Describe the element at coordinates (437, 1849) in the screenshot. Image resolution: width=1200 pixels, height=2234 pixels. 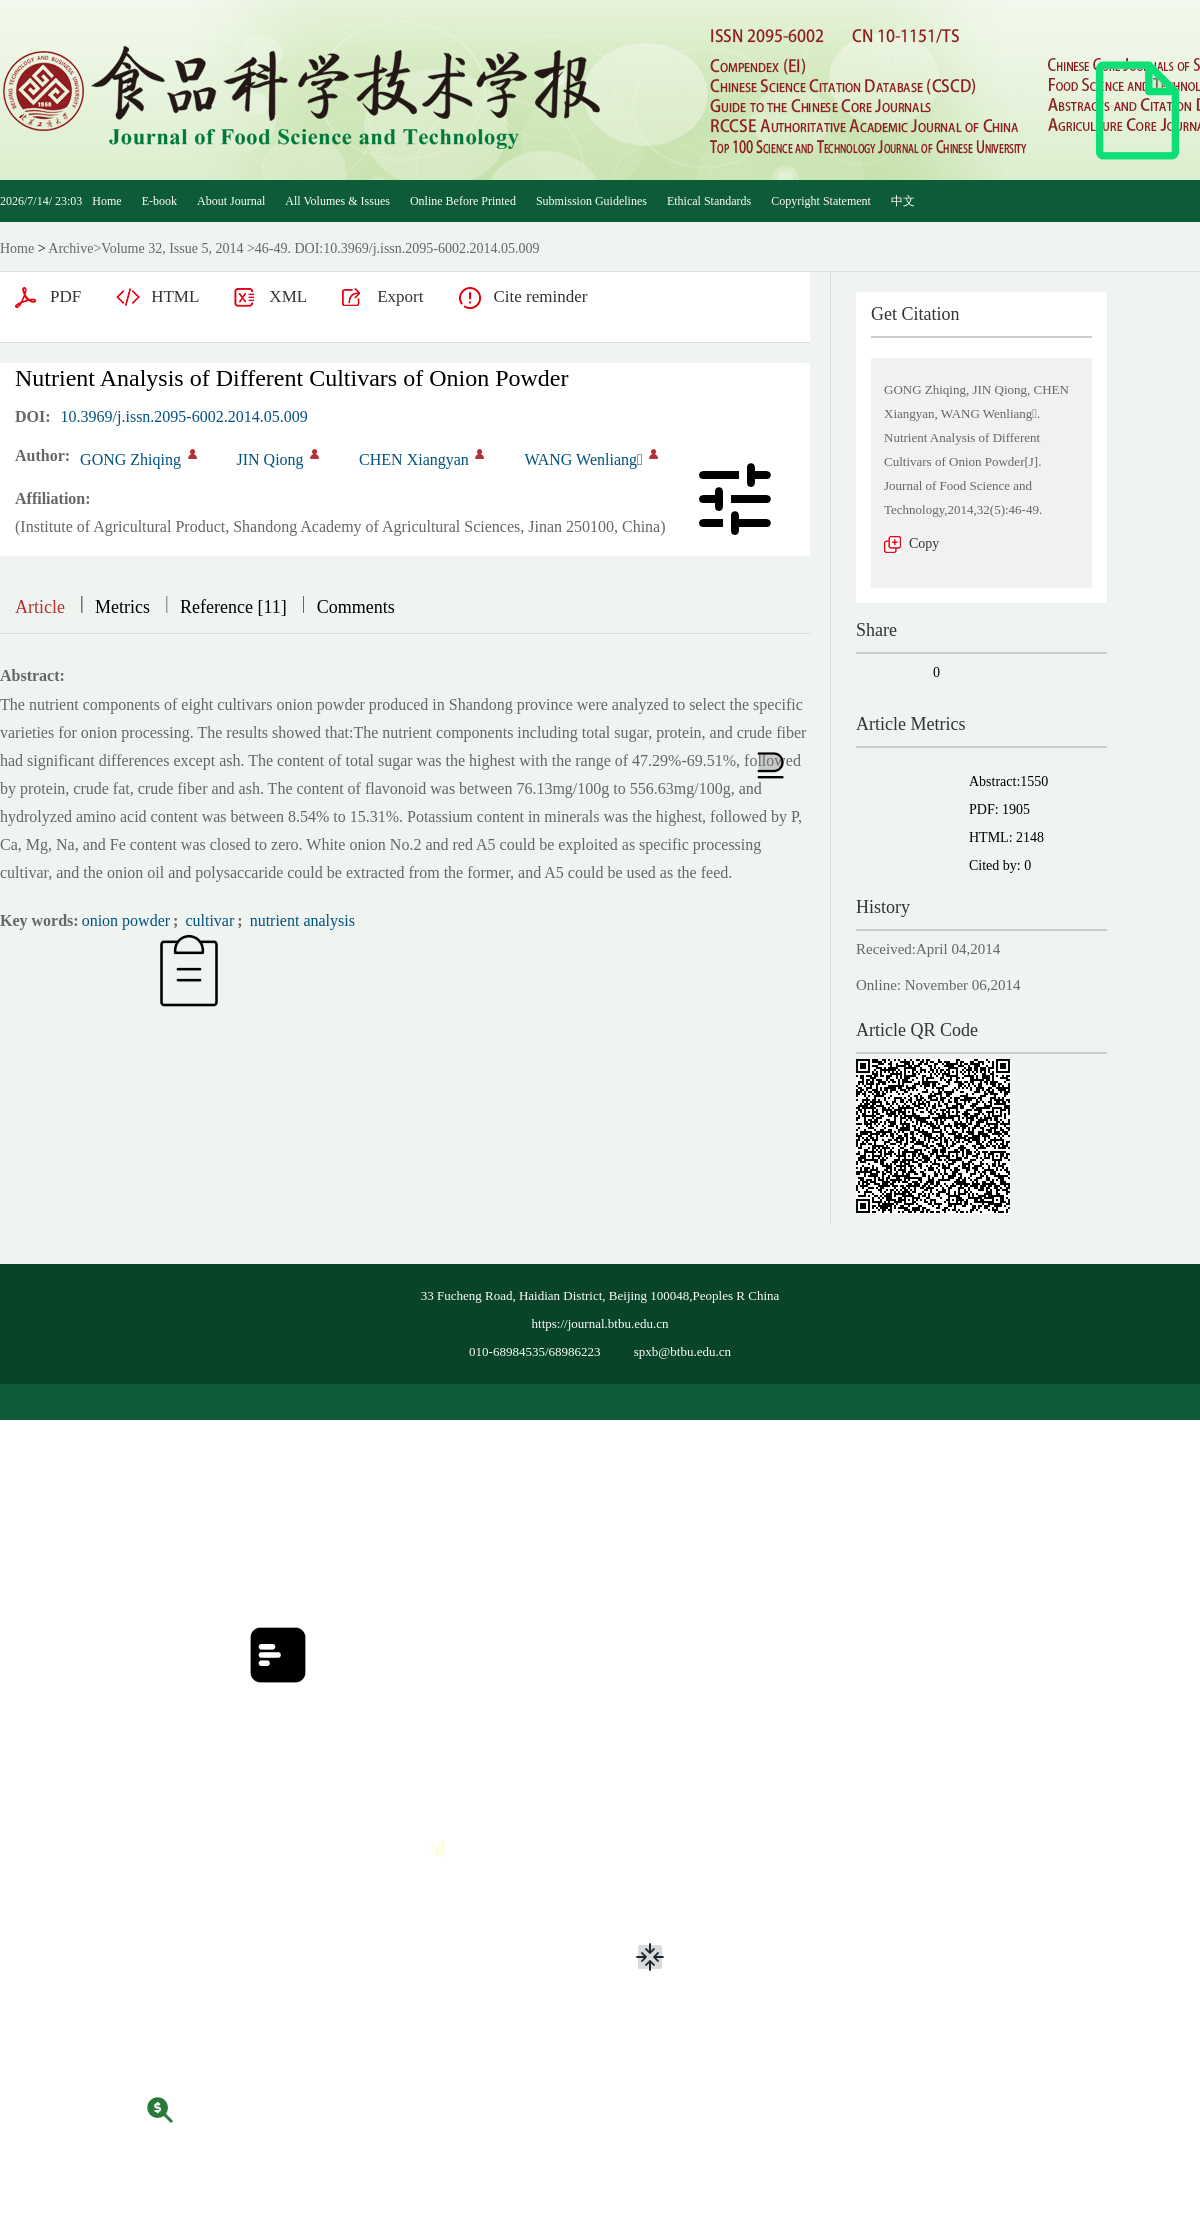
I see `no cellular signal available` at that location.